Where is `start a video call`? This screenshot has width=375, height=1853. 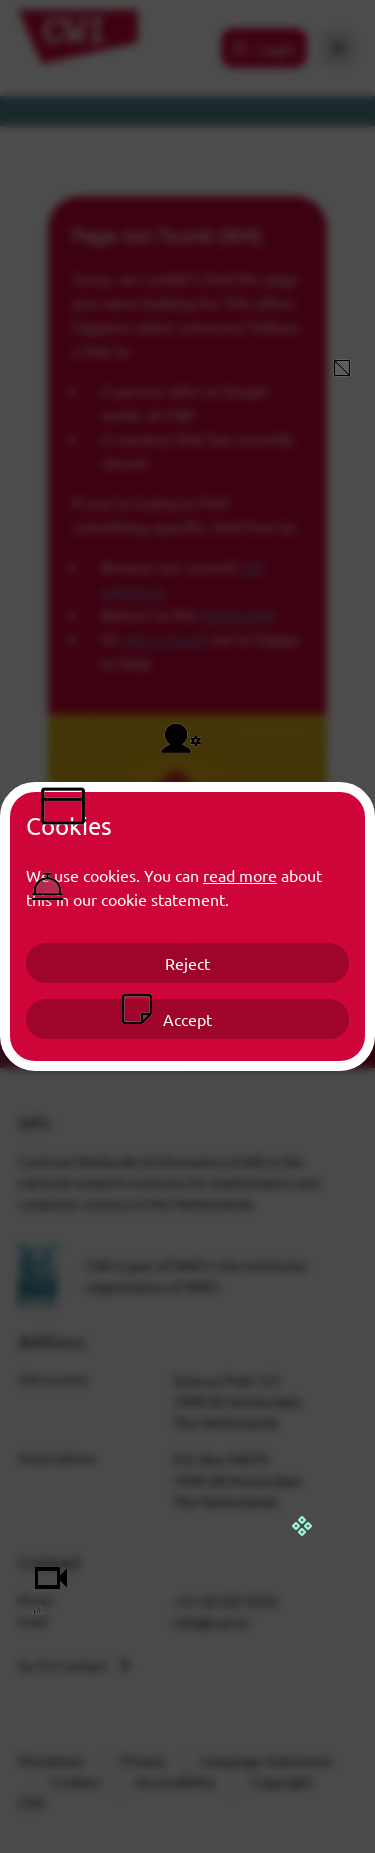
start a video call is located at coordinates (51, 1578).